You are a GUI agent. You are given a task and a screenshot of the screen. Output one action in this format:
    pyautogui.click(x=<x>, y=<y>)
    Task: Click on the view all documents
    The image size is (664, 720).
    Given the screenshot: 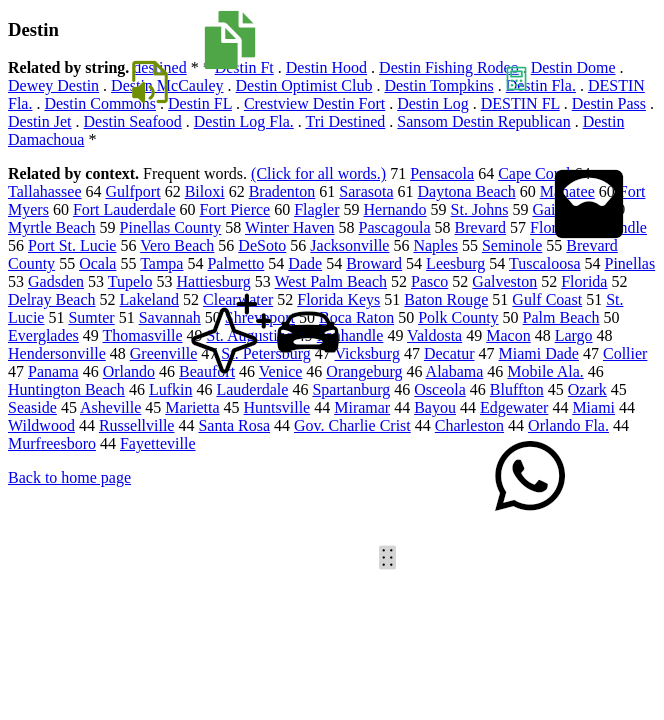 What is the action you would take?
    pyautogui.click(x=230, y=40)
    